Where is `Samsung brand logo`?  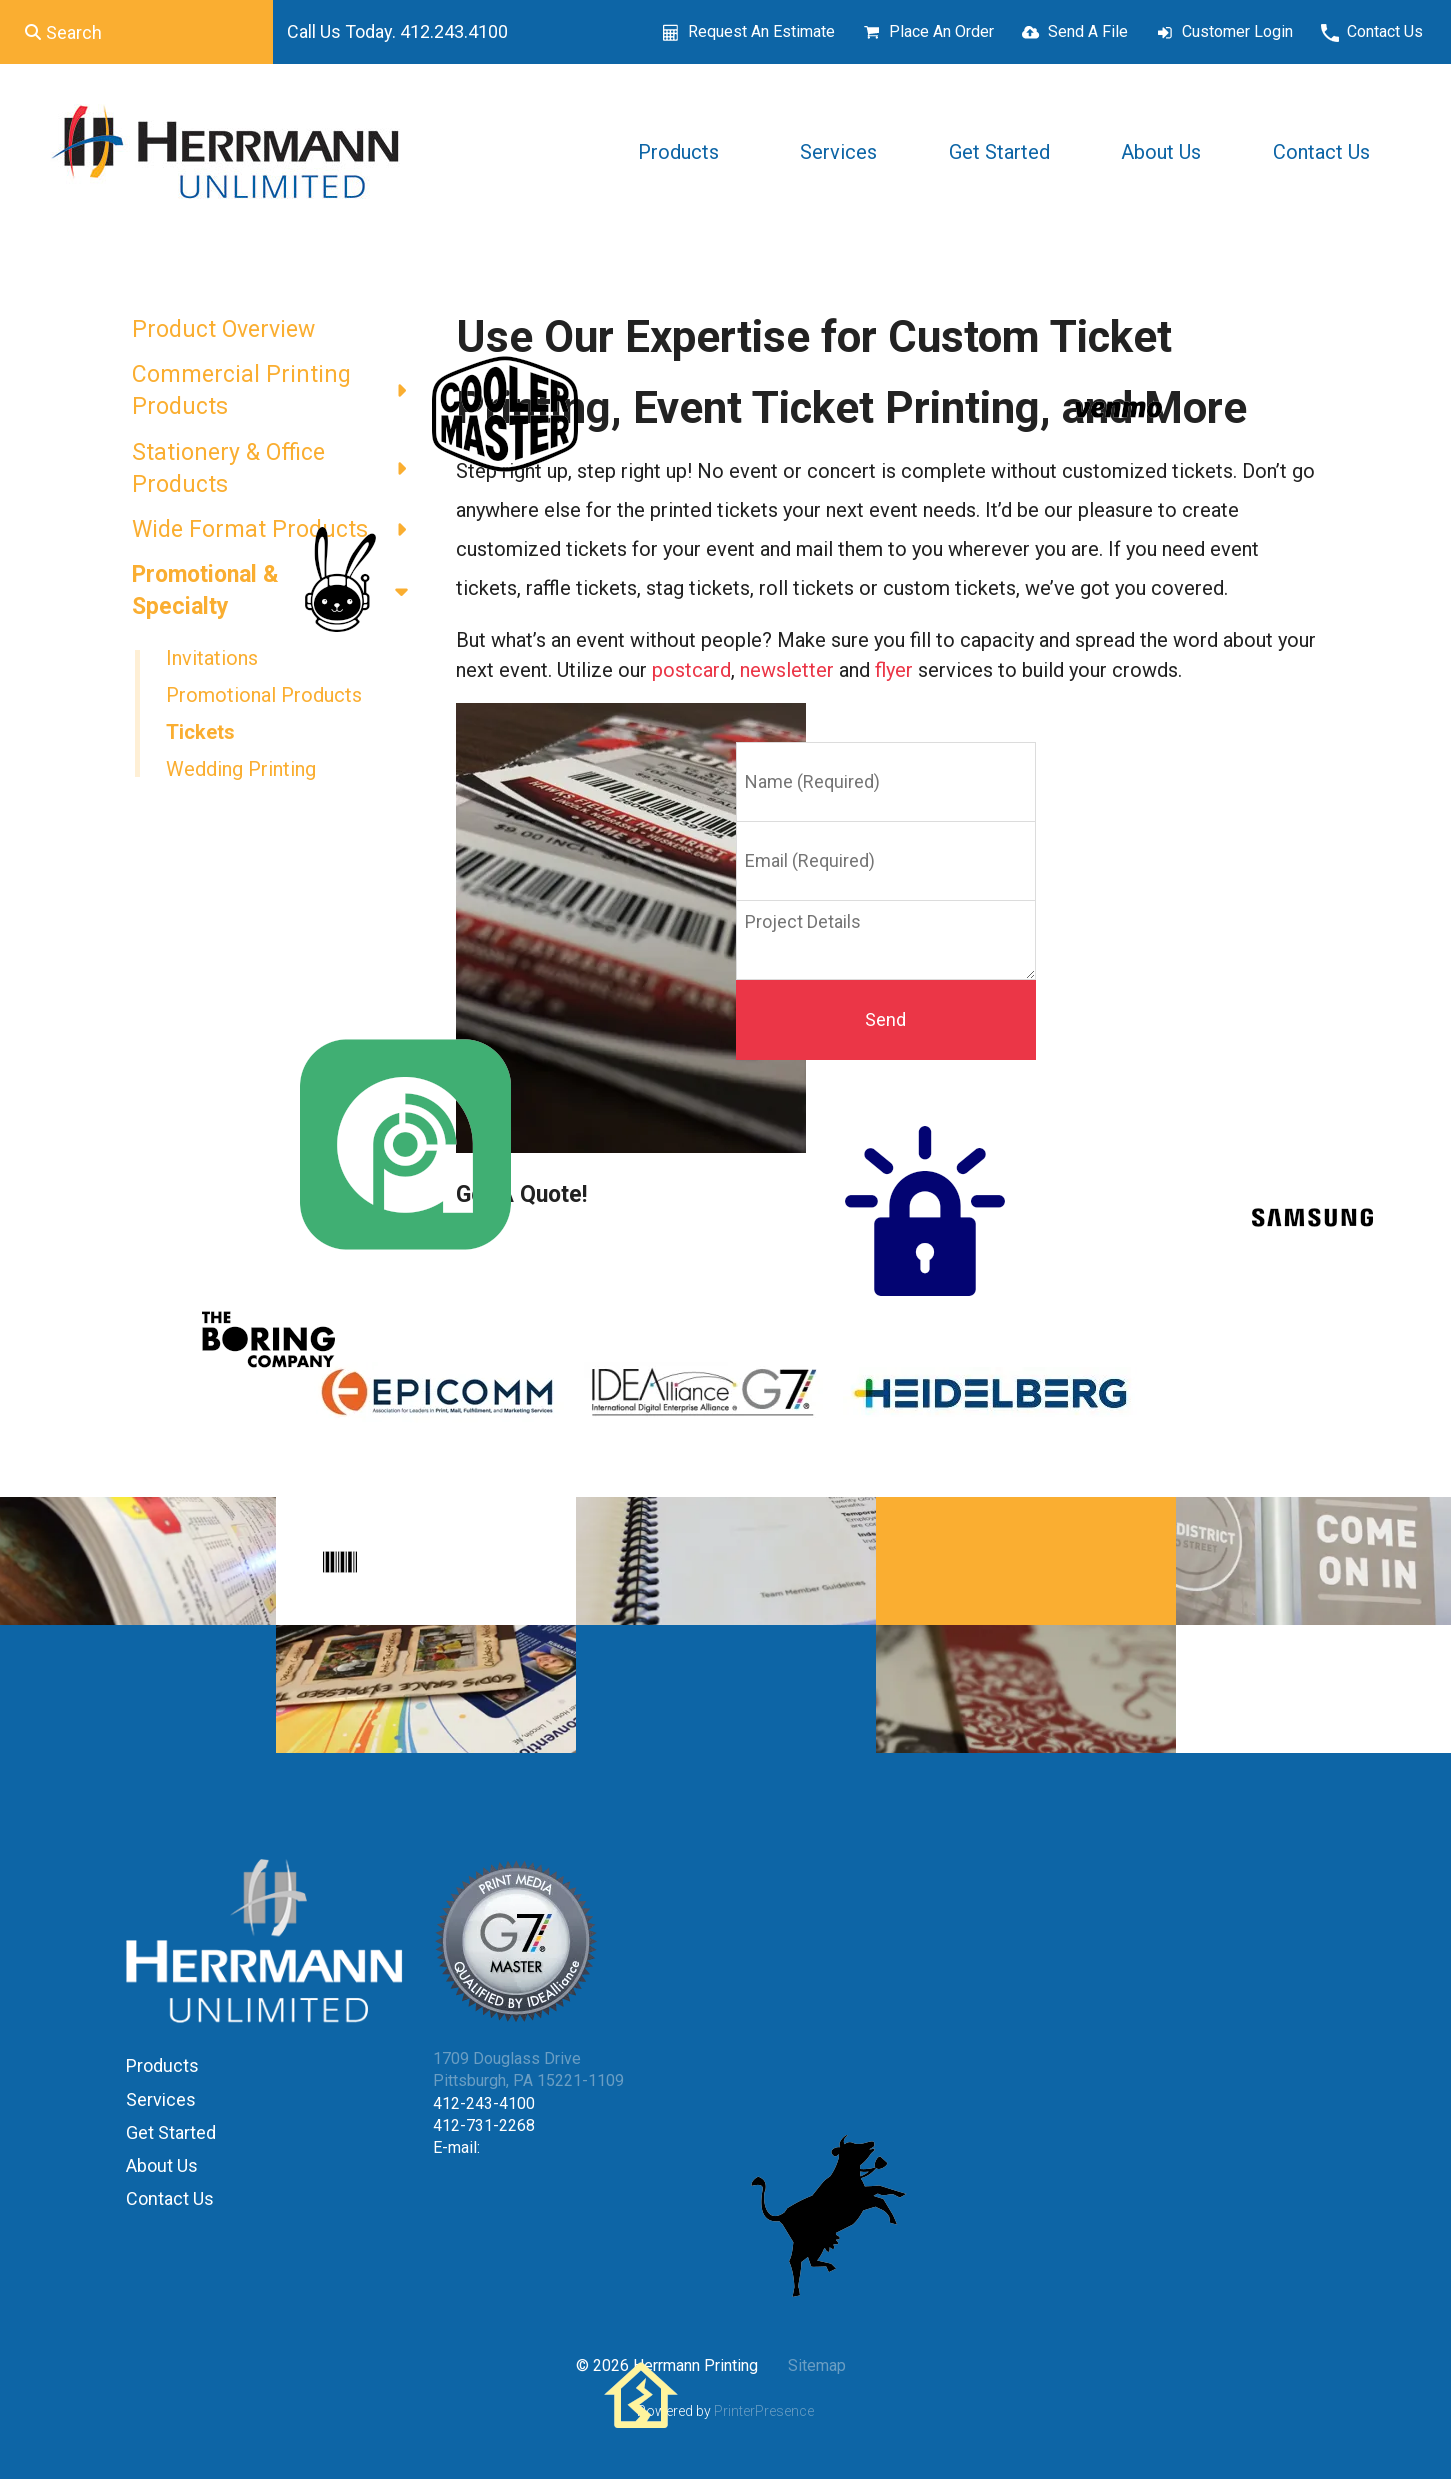
Samsung brand logo is located at coordinates (1312, 1217).